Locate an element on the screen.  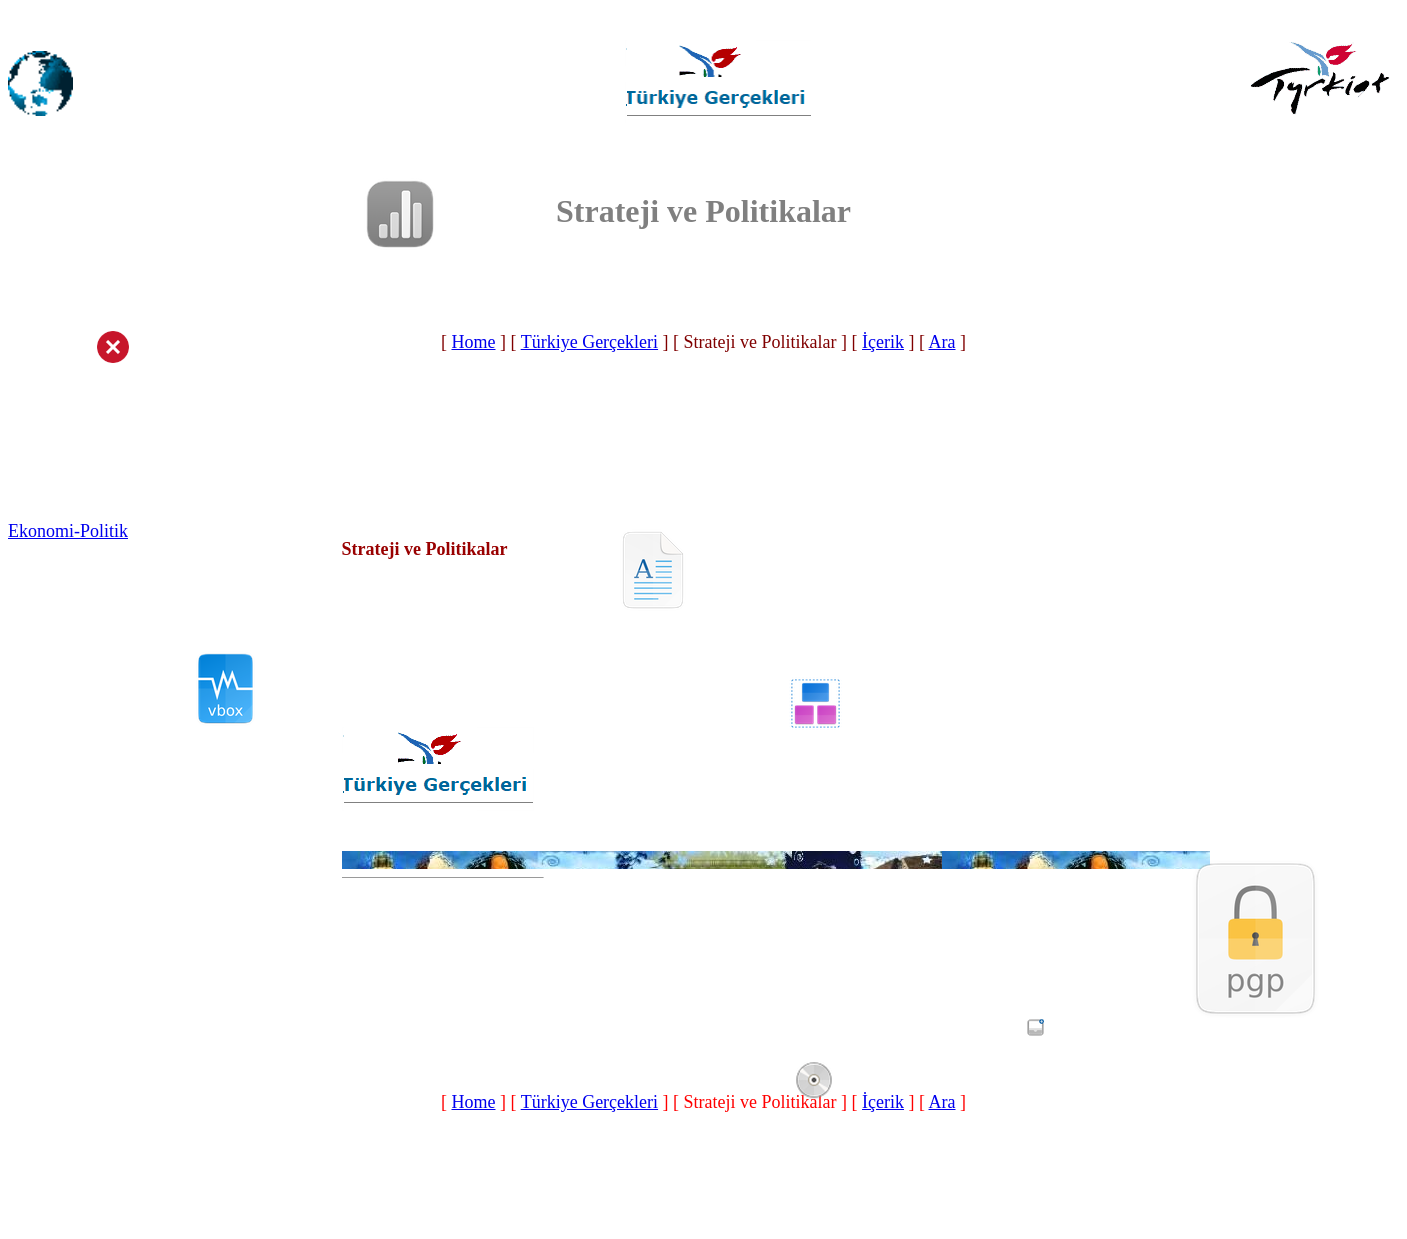
select all items in the current view is located at coordinates (815, 703).